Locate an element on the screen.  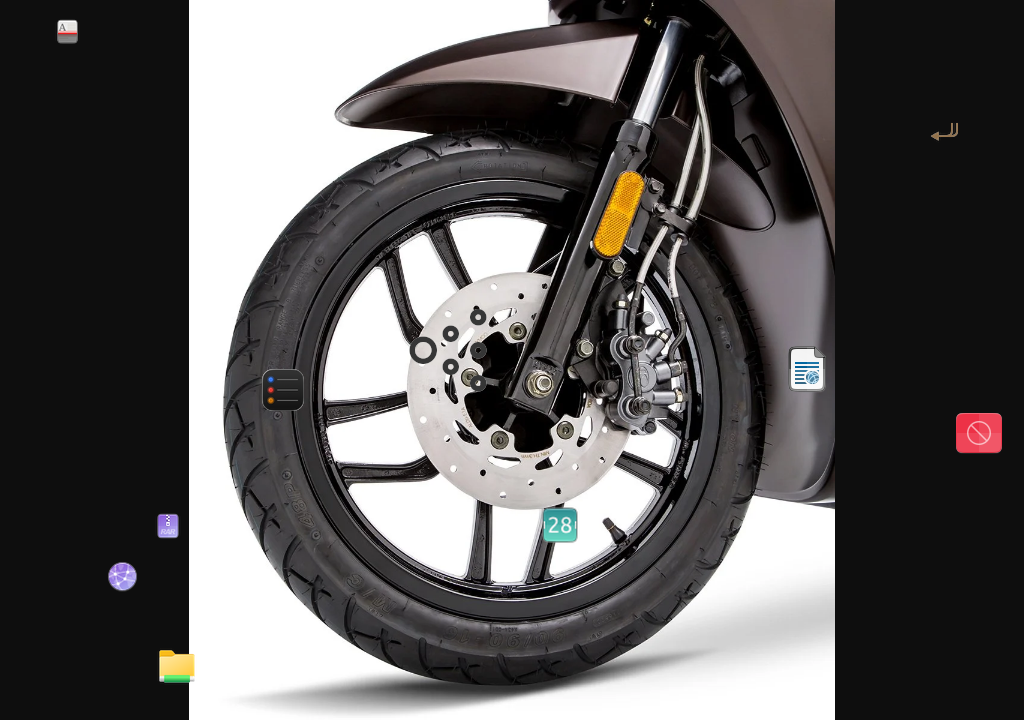
track or monitor folder activity is located at coordinates (448, 353).